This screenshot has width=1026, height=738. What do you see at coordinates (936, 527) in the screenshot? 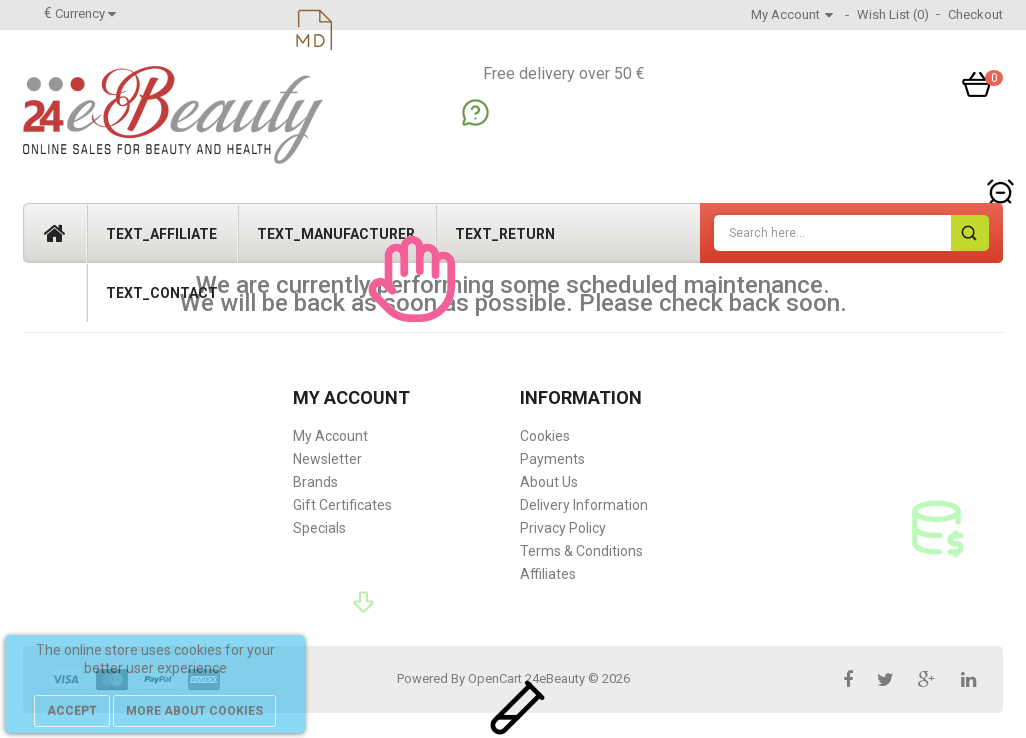
I see `view database pricing or costs` at bounding box center [936, 527].